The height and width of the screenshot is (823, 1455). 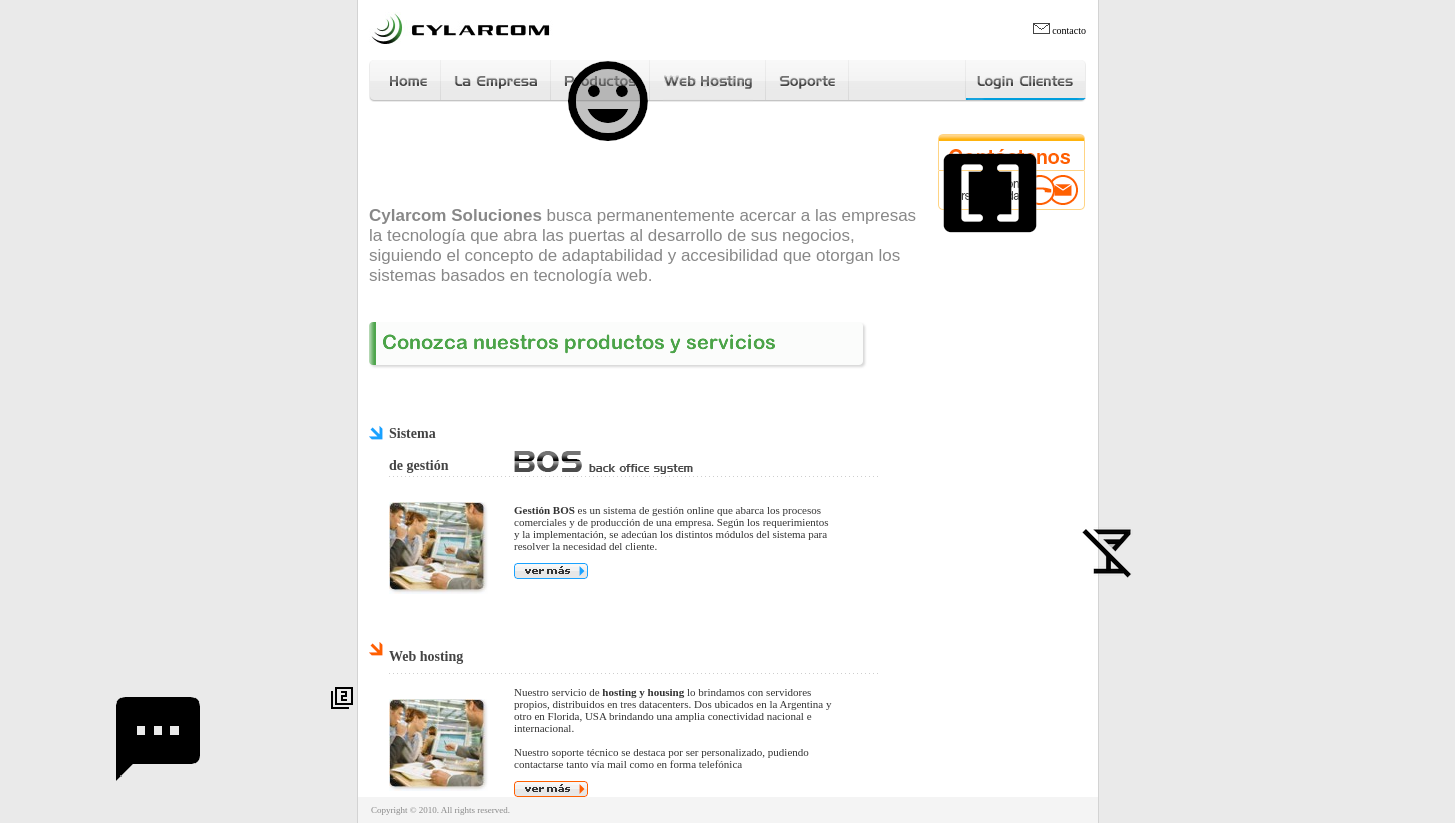 I want to click on select or apply filter number 2, so click(x=342, y=698).